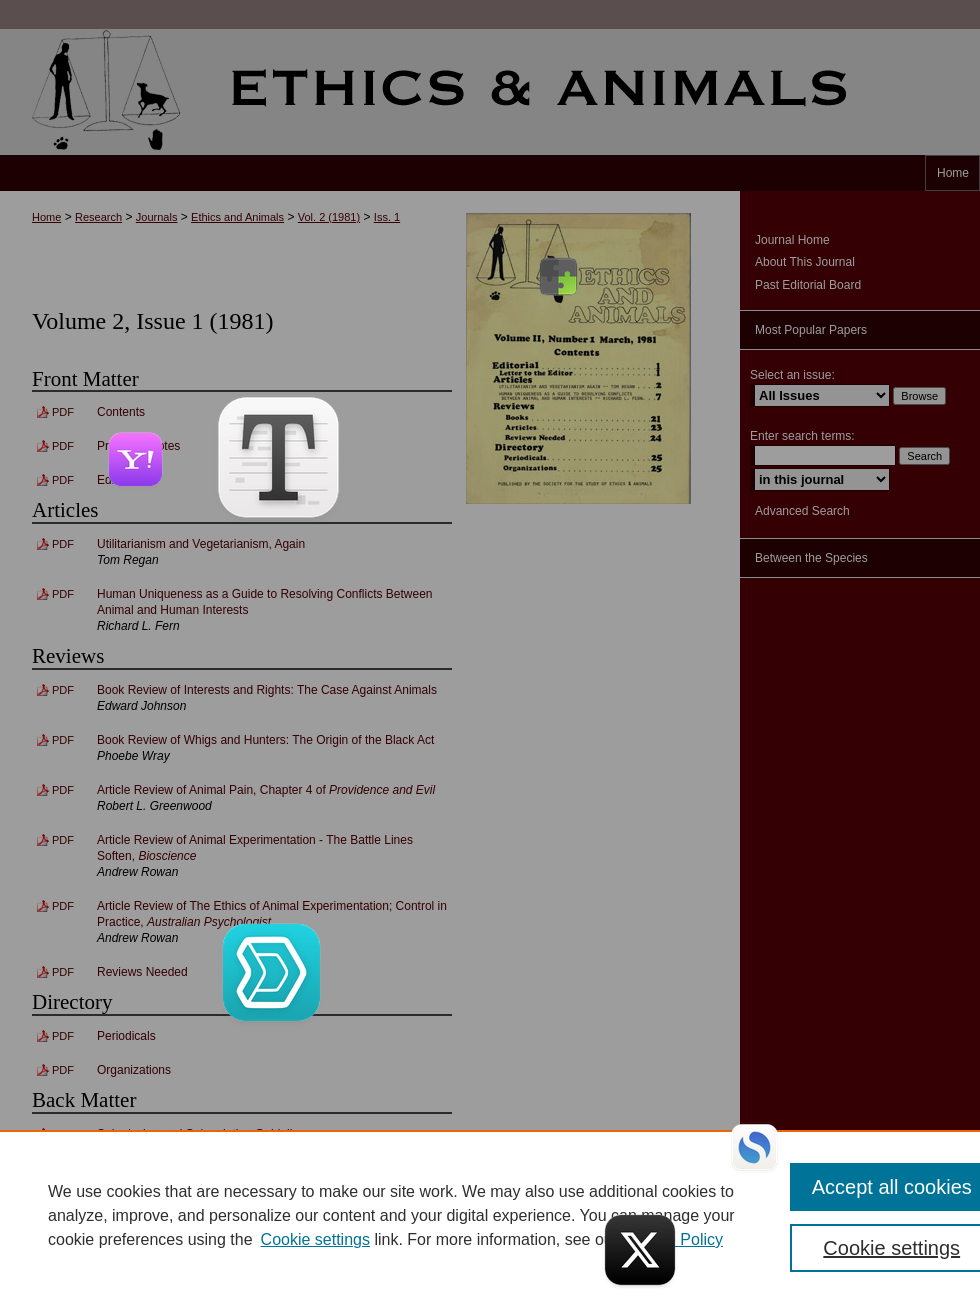 Image resolution: width=980 pixels, height=1300 pixels. What do you see at coordinates (135, 459) in the screenshot?
I see `open Yahoo web app` at bounding box center [135, 459].